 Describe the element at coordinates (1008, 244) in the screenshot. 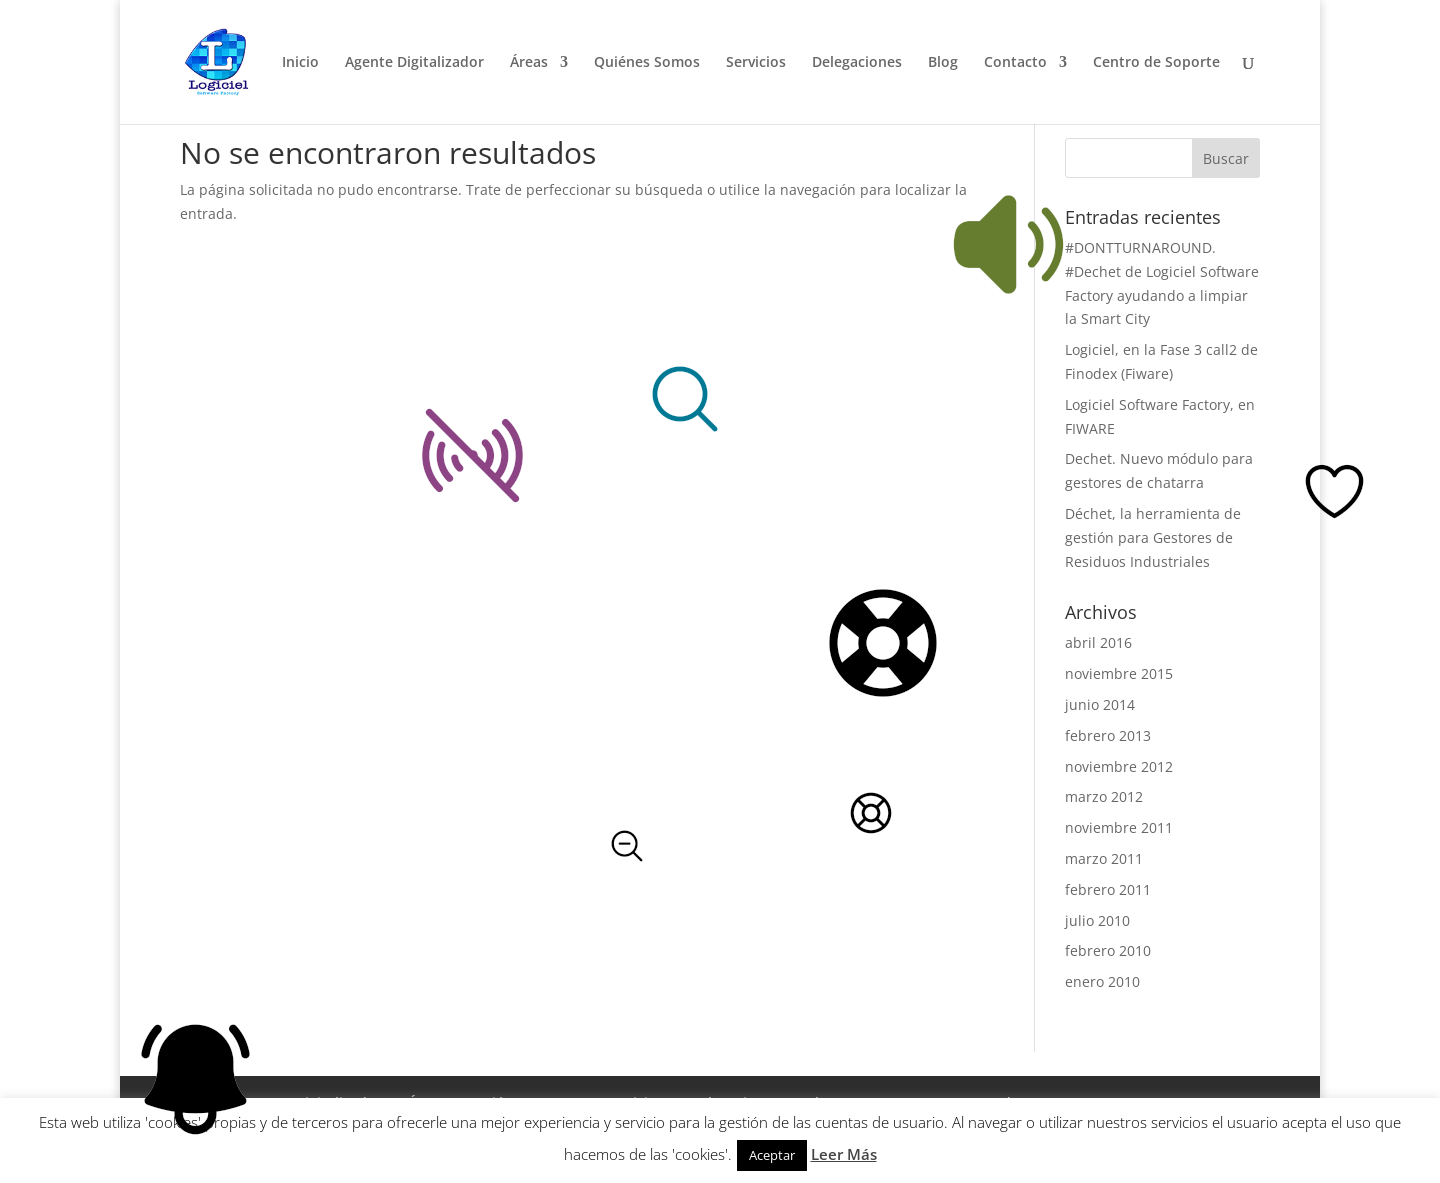

I see `adjust or unmute audio volume` at that location.